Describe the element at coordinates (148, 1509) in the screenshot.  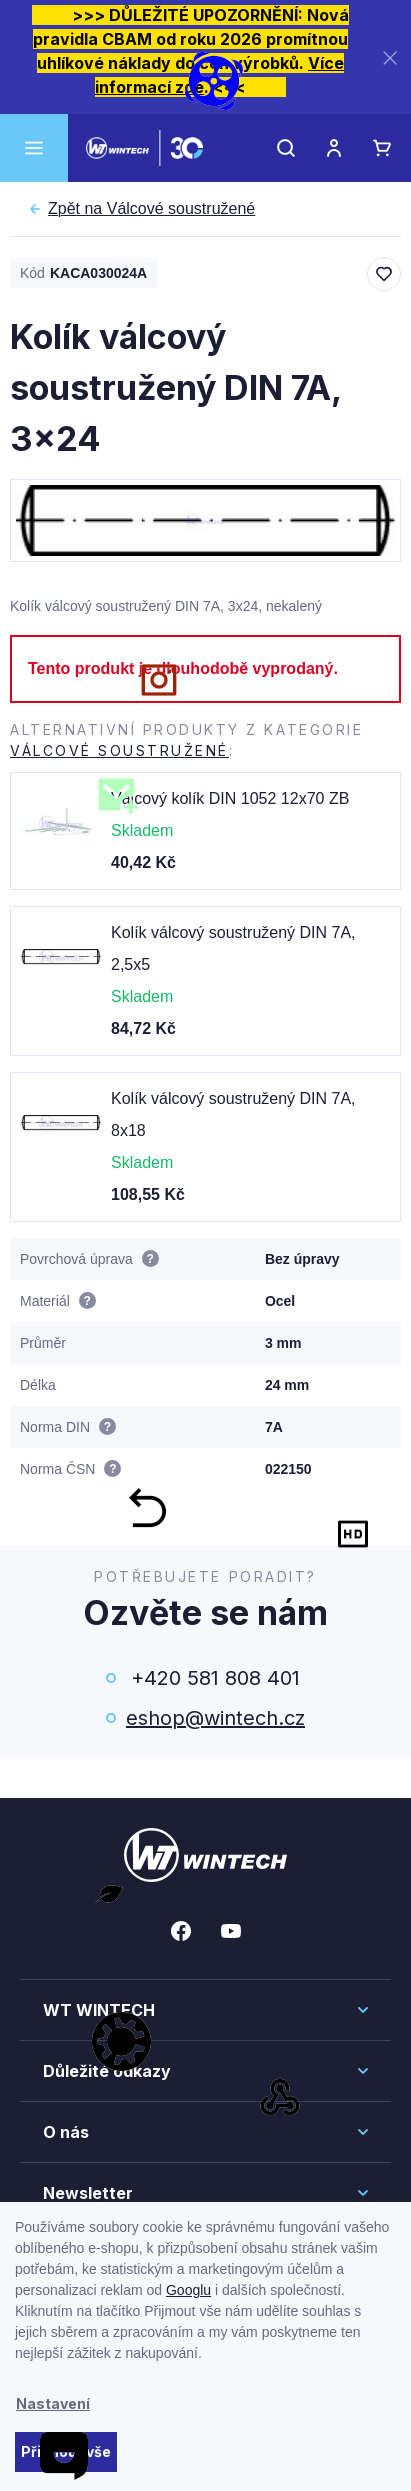
I see `go back to the previous screen` at that location.